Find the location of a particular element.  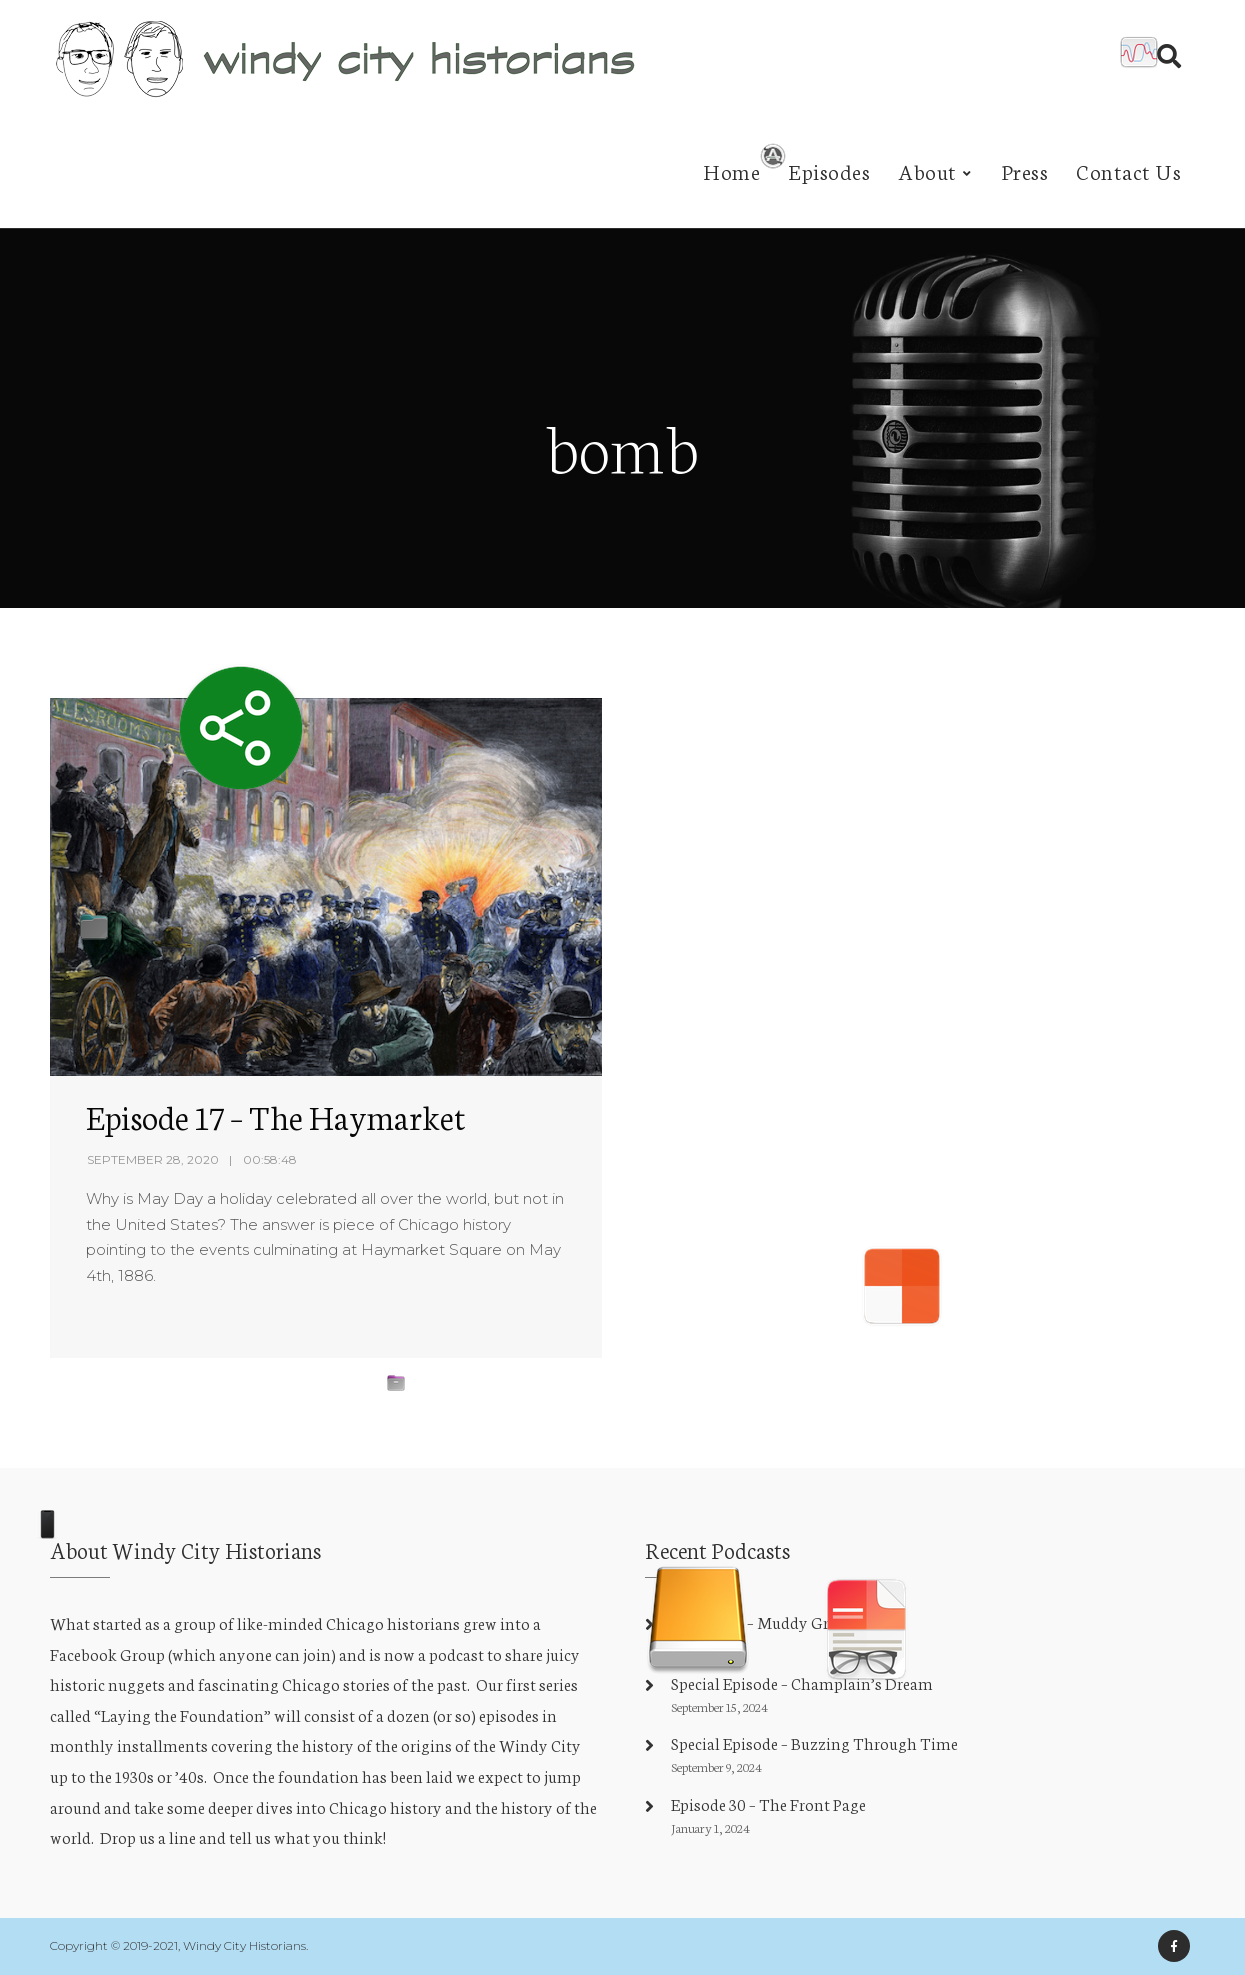

open power statistics application is located at coordinates (1139, 52).